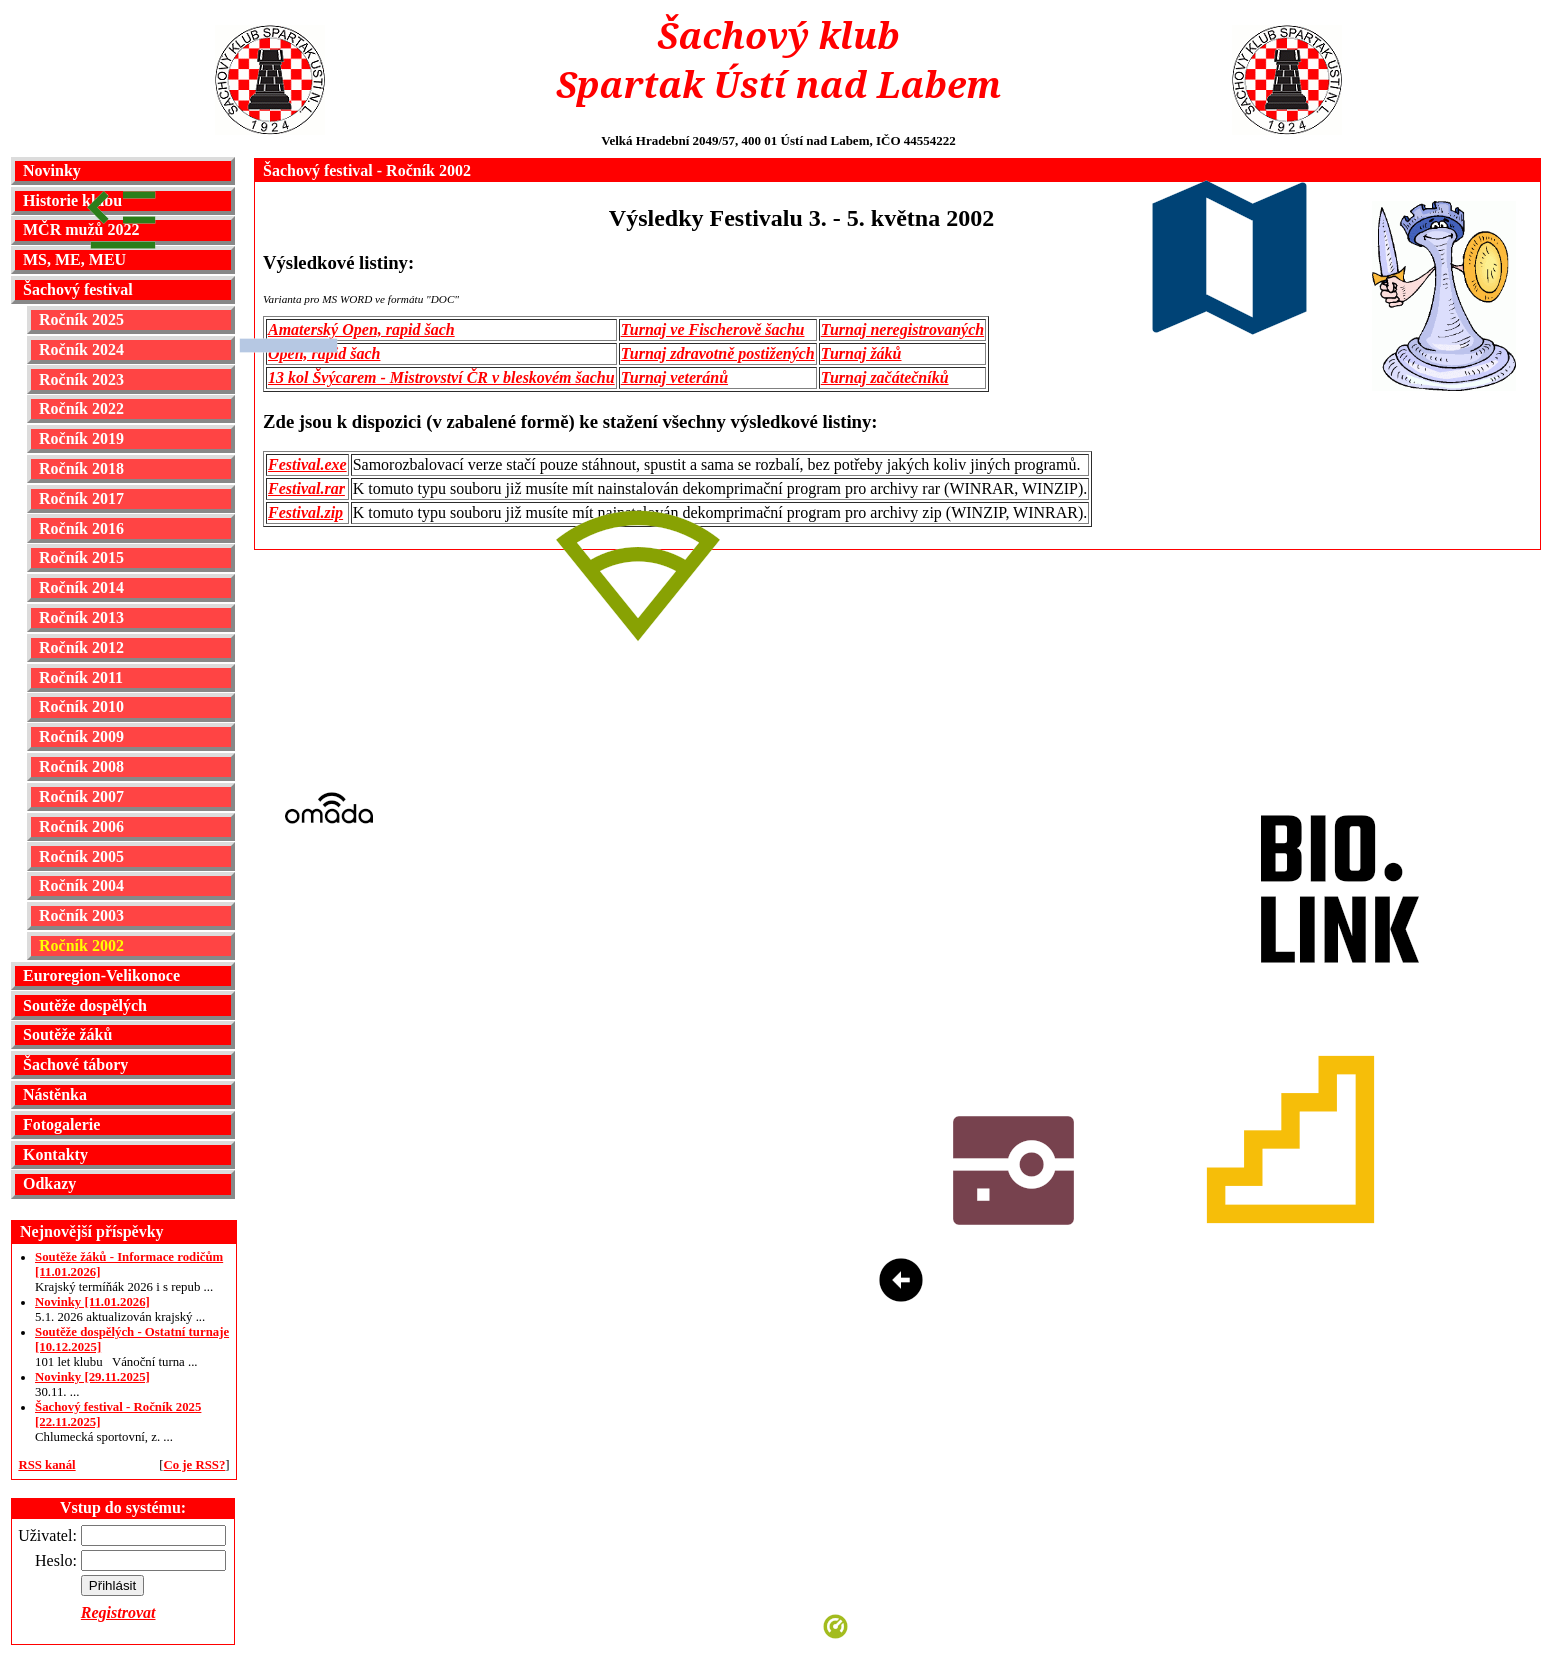 Image resolution: width=1557 pixels, height=1656 pixels. Describe the element at coordinates (288, 345) in the screenshot. I see `remove or subtract an item` at that location.